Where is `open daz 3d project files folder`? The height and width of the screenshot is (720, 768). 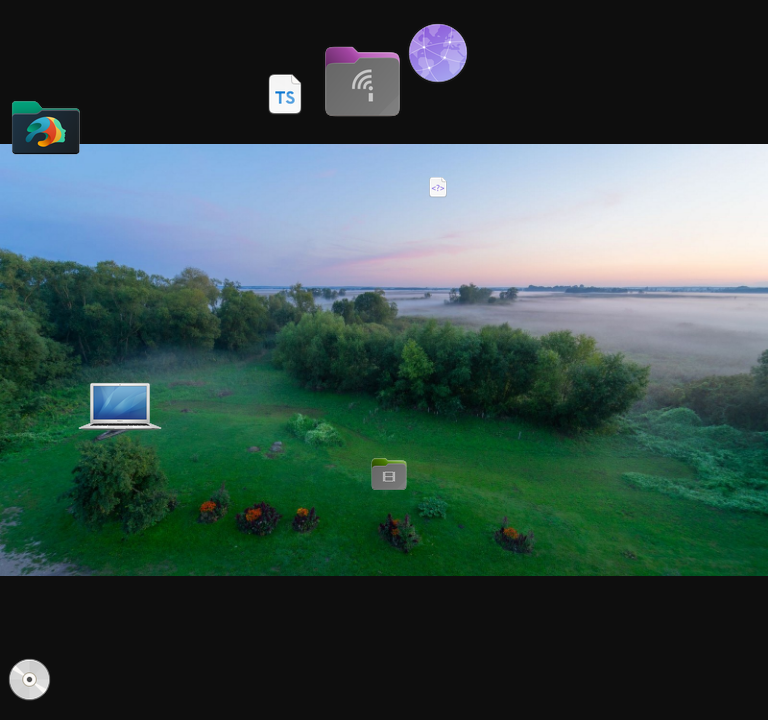
open daz 3d project files folder is located at coordinates (45, 129).